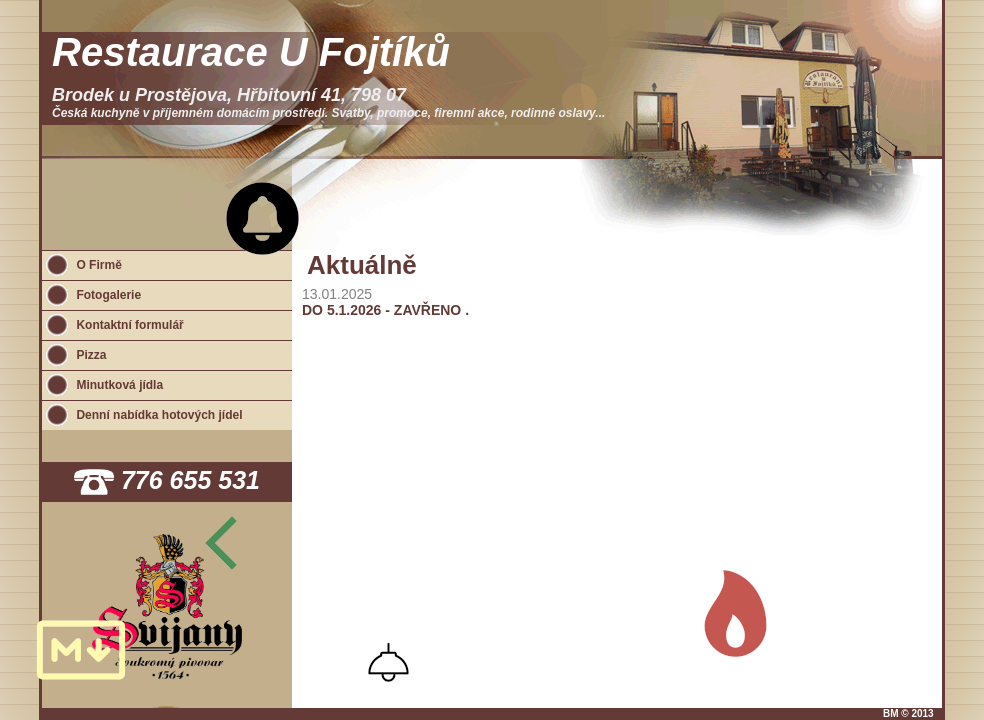 The width and height of the screenshot is (984, 720). I want to click on format text using markdown, so click(81, 650).